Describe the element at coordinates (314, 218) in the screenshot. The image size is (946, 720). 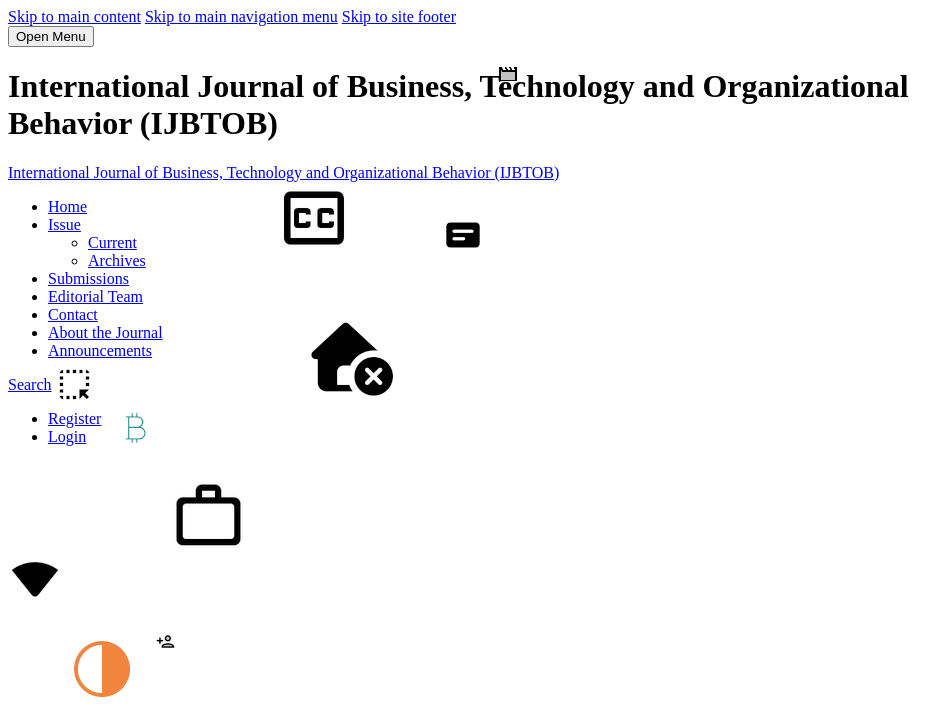
I see `enable closed captions for video content` at that location.